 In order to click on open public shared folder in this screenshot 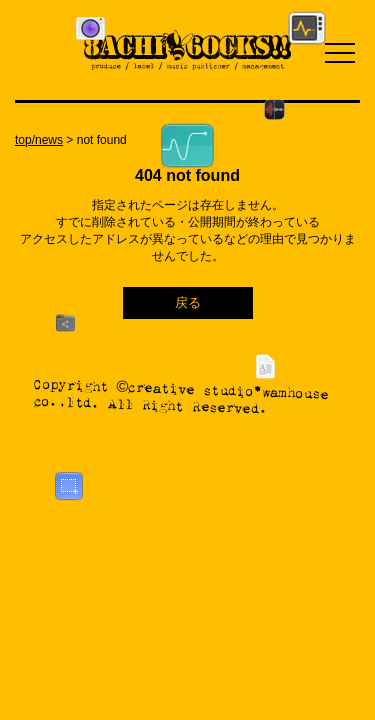, I will do `click(65, 322)`.